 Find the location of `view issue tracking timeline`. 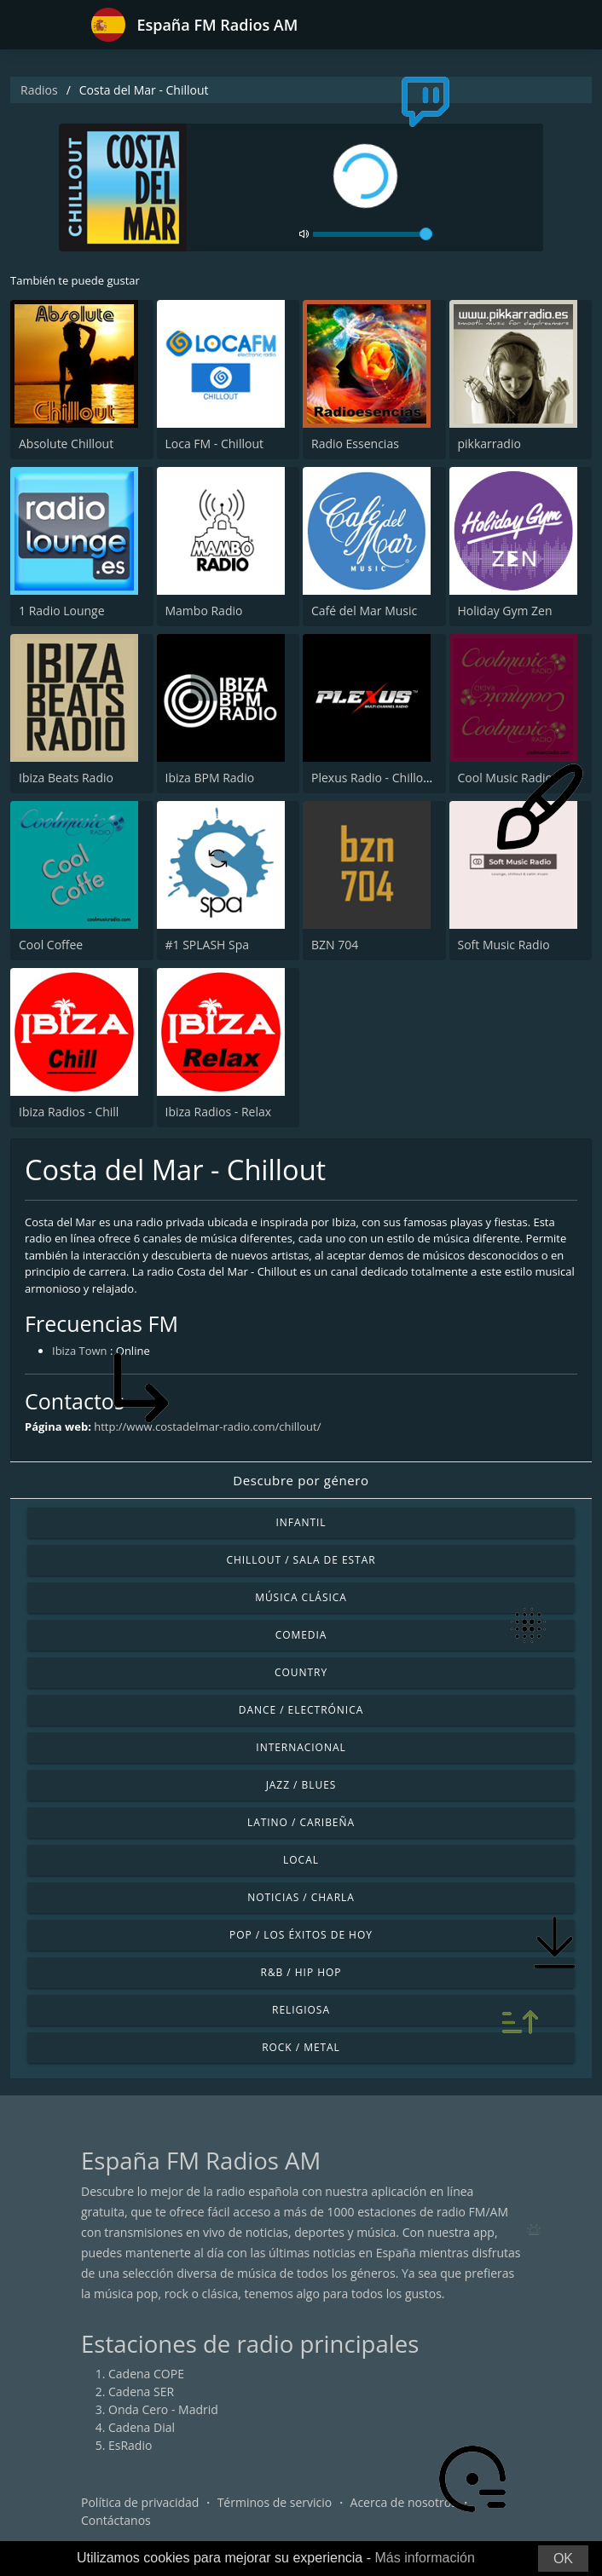

view issue tracking timeline is located at coordinates (472, 2479).